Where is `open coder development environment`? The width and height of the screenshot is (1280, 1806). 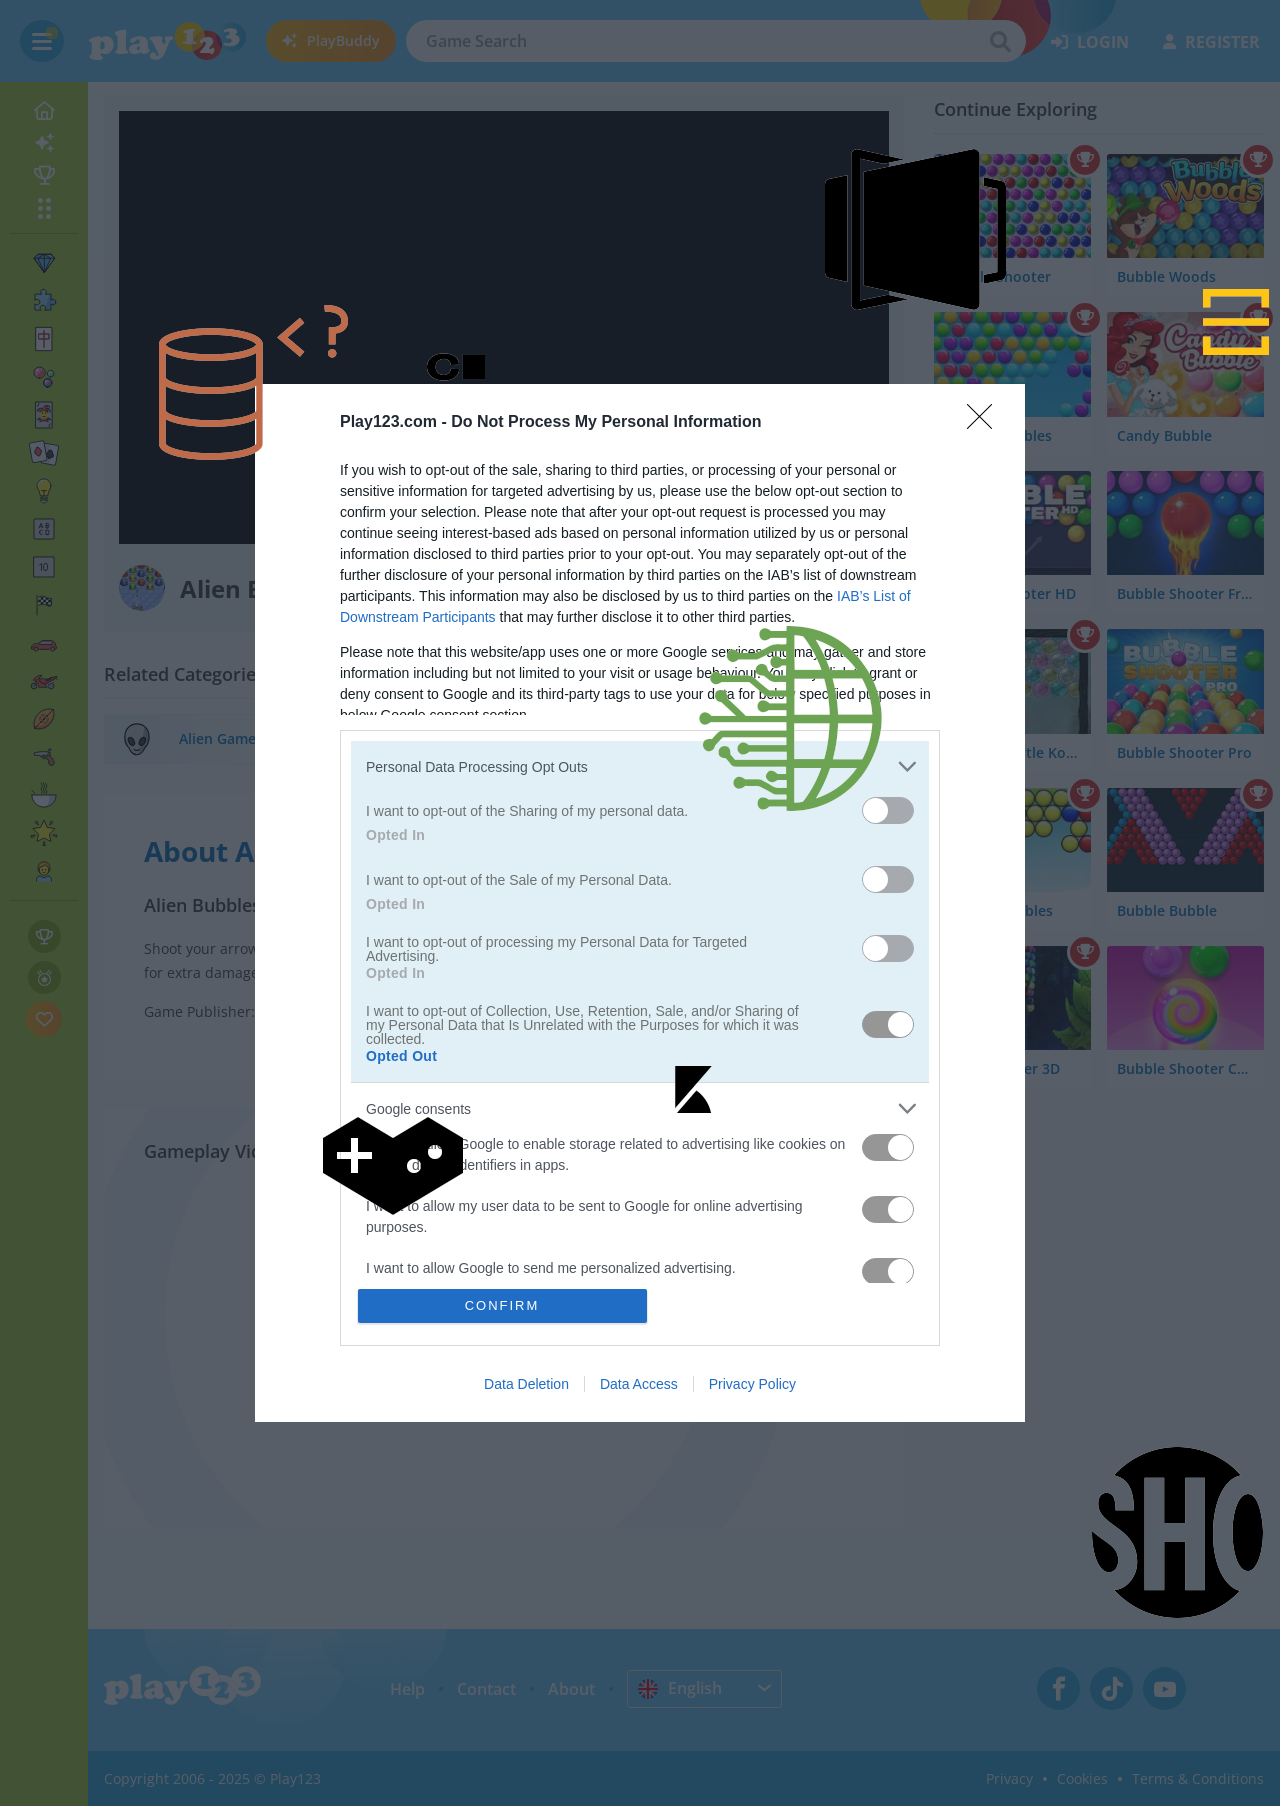 open coder development environment is located at coordinates (456, 367).